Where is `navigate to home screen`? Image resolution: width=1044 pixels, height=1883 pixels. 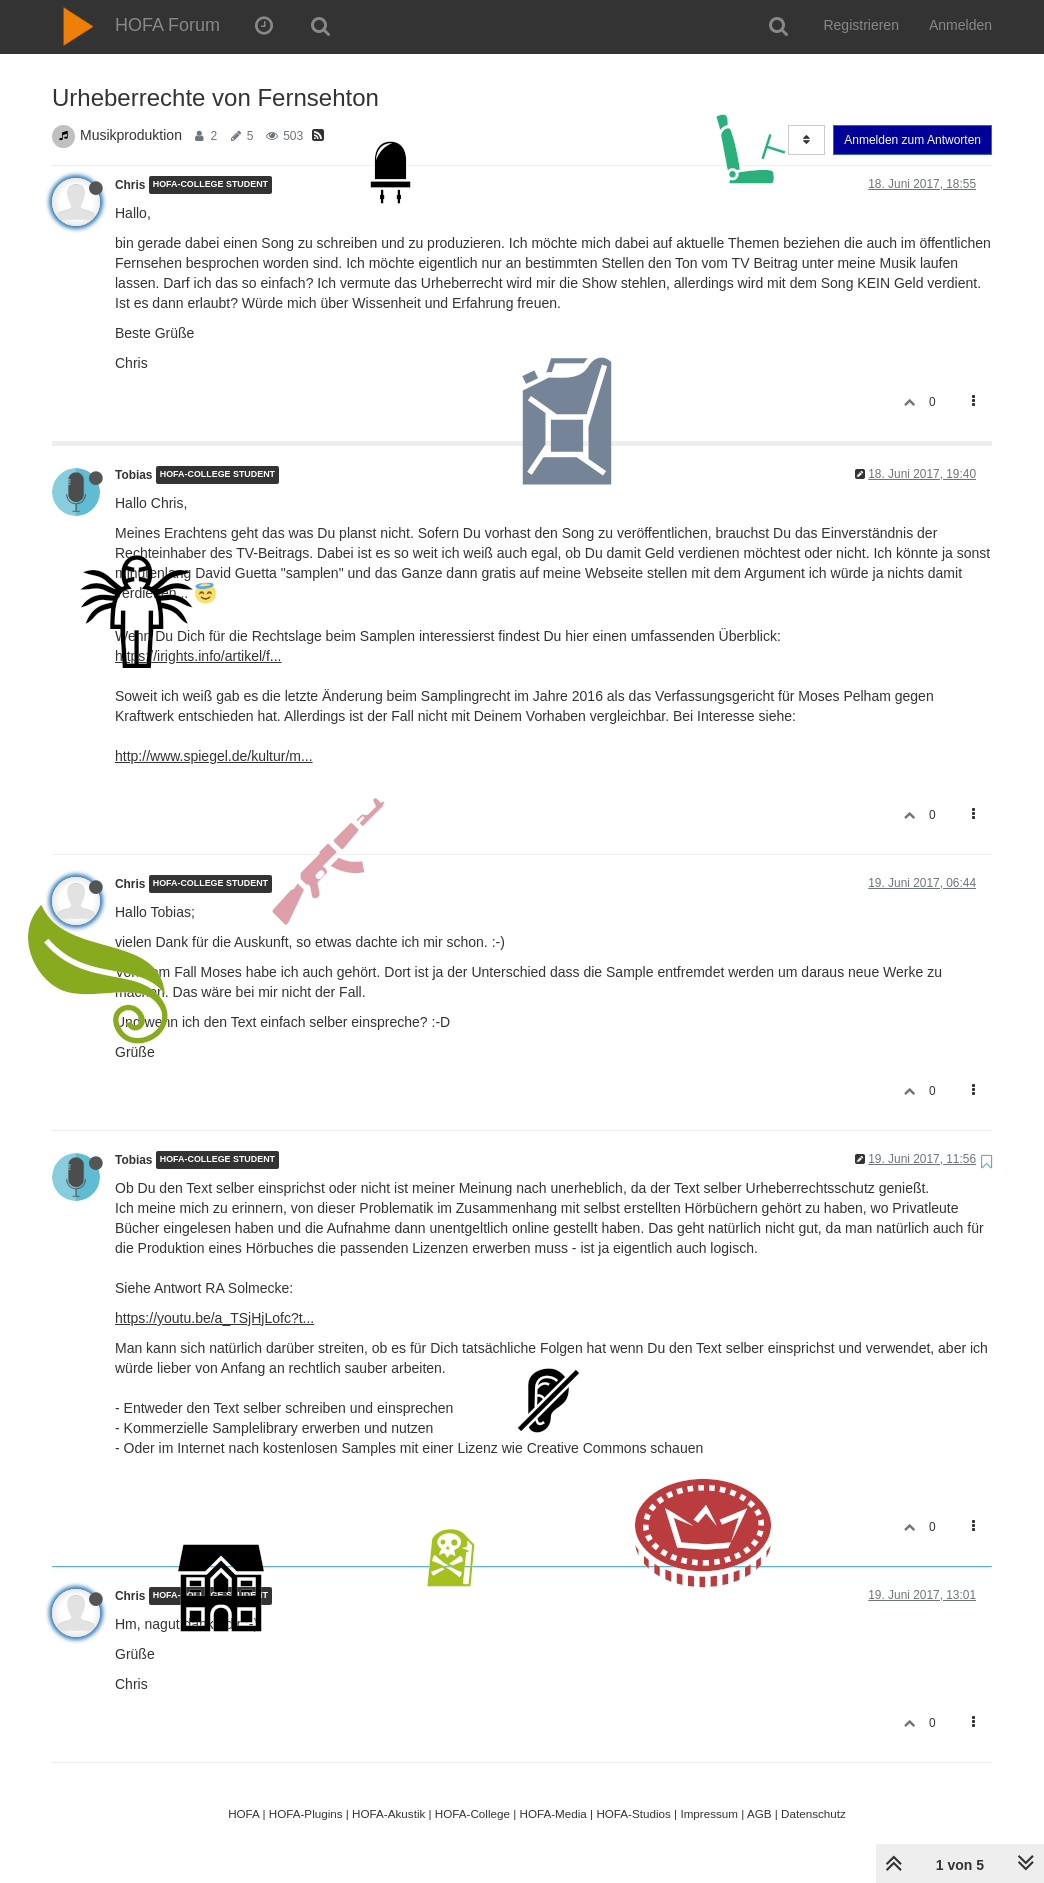 navigate to home screen is located at coordinates (221, 1588).